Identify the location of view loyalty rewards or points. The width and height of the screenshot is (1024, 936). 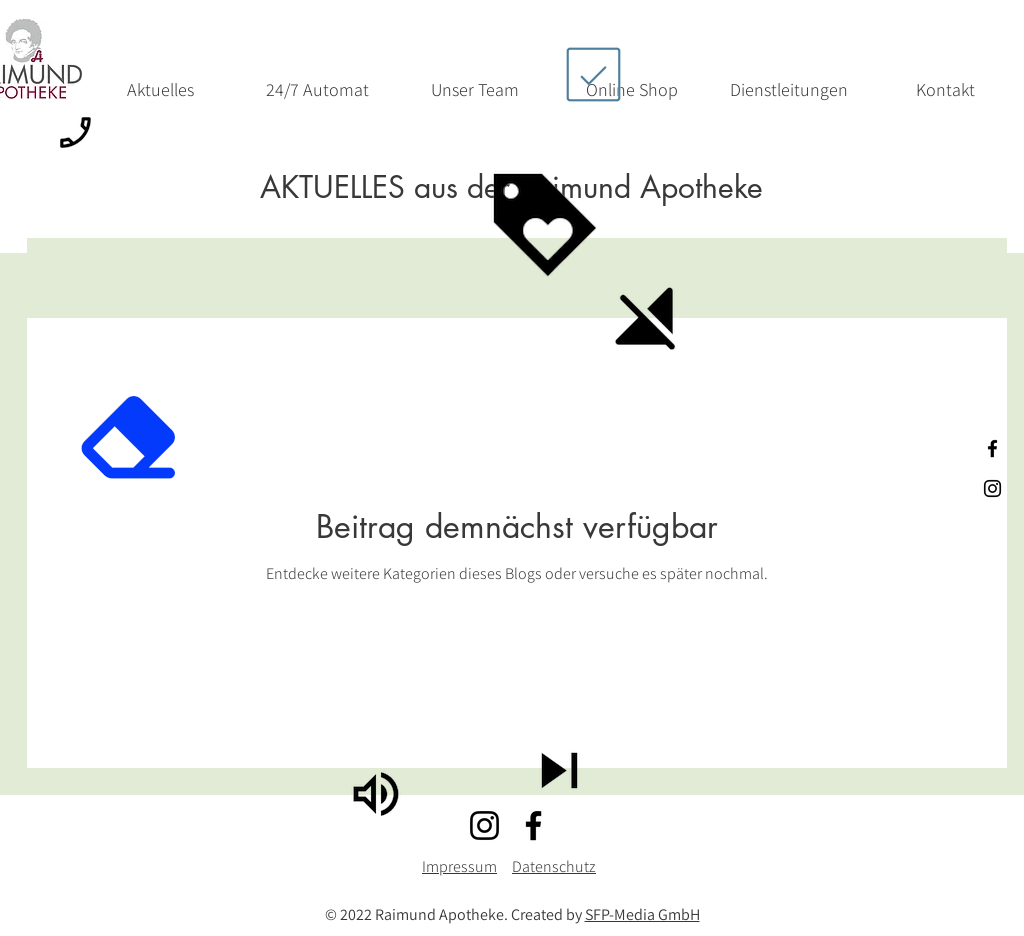
(543, 223).